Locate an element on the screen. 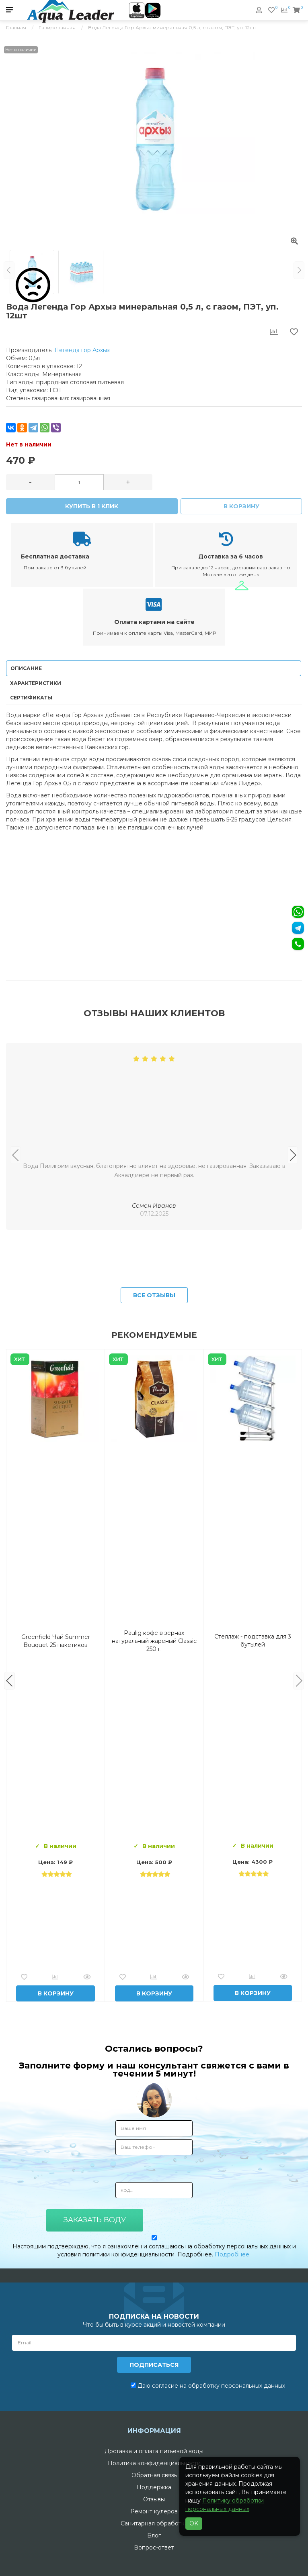  react with anger to a post or message is located at coordinates (33, 285).